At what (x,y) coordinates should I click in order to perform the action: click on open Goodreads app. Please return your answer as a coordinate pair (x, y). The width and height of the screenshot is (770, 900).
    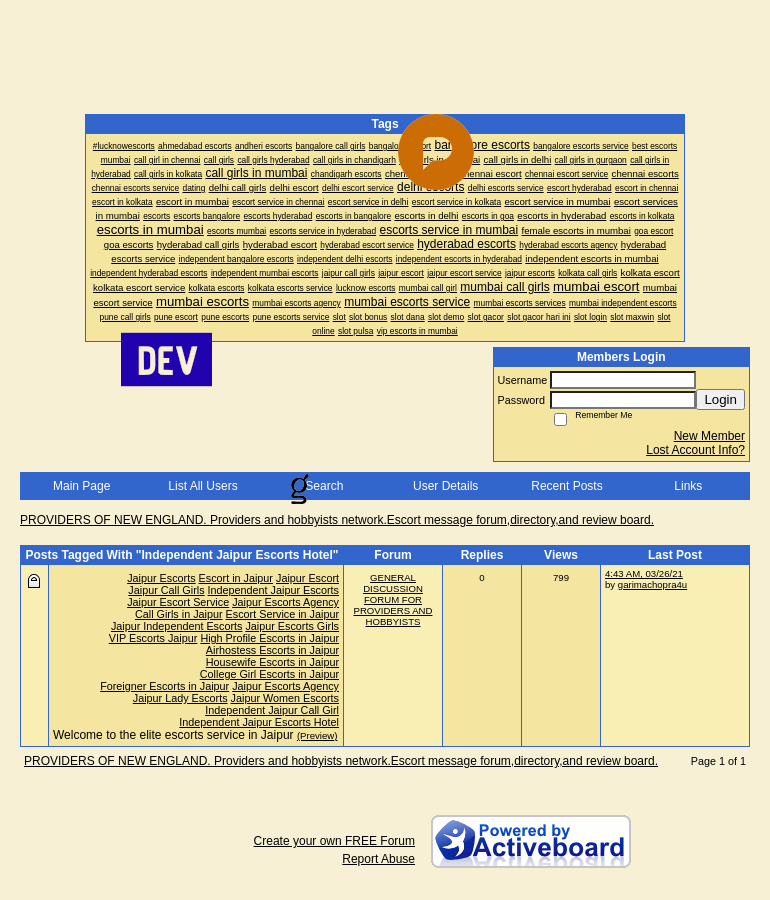
    Looking at the image, I should click on (300, 489).